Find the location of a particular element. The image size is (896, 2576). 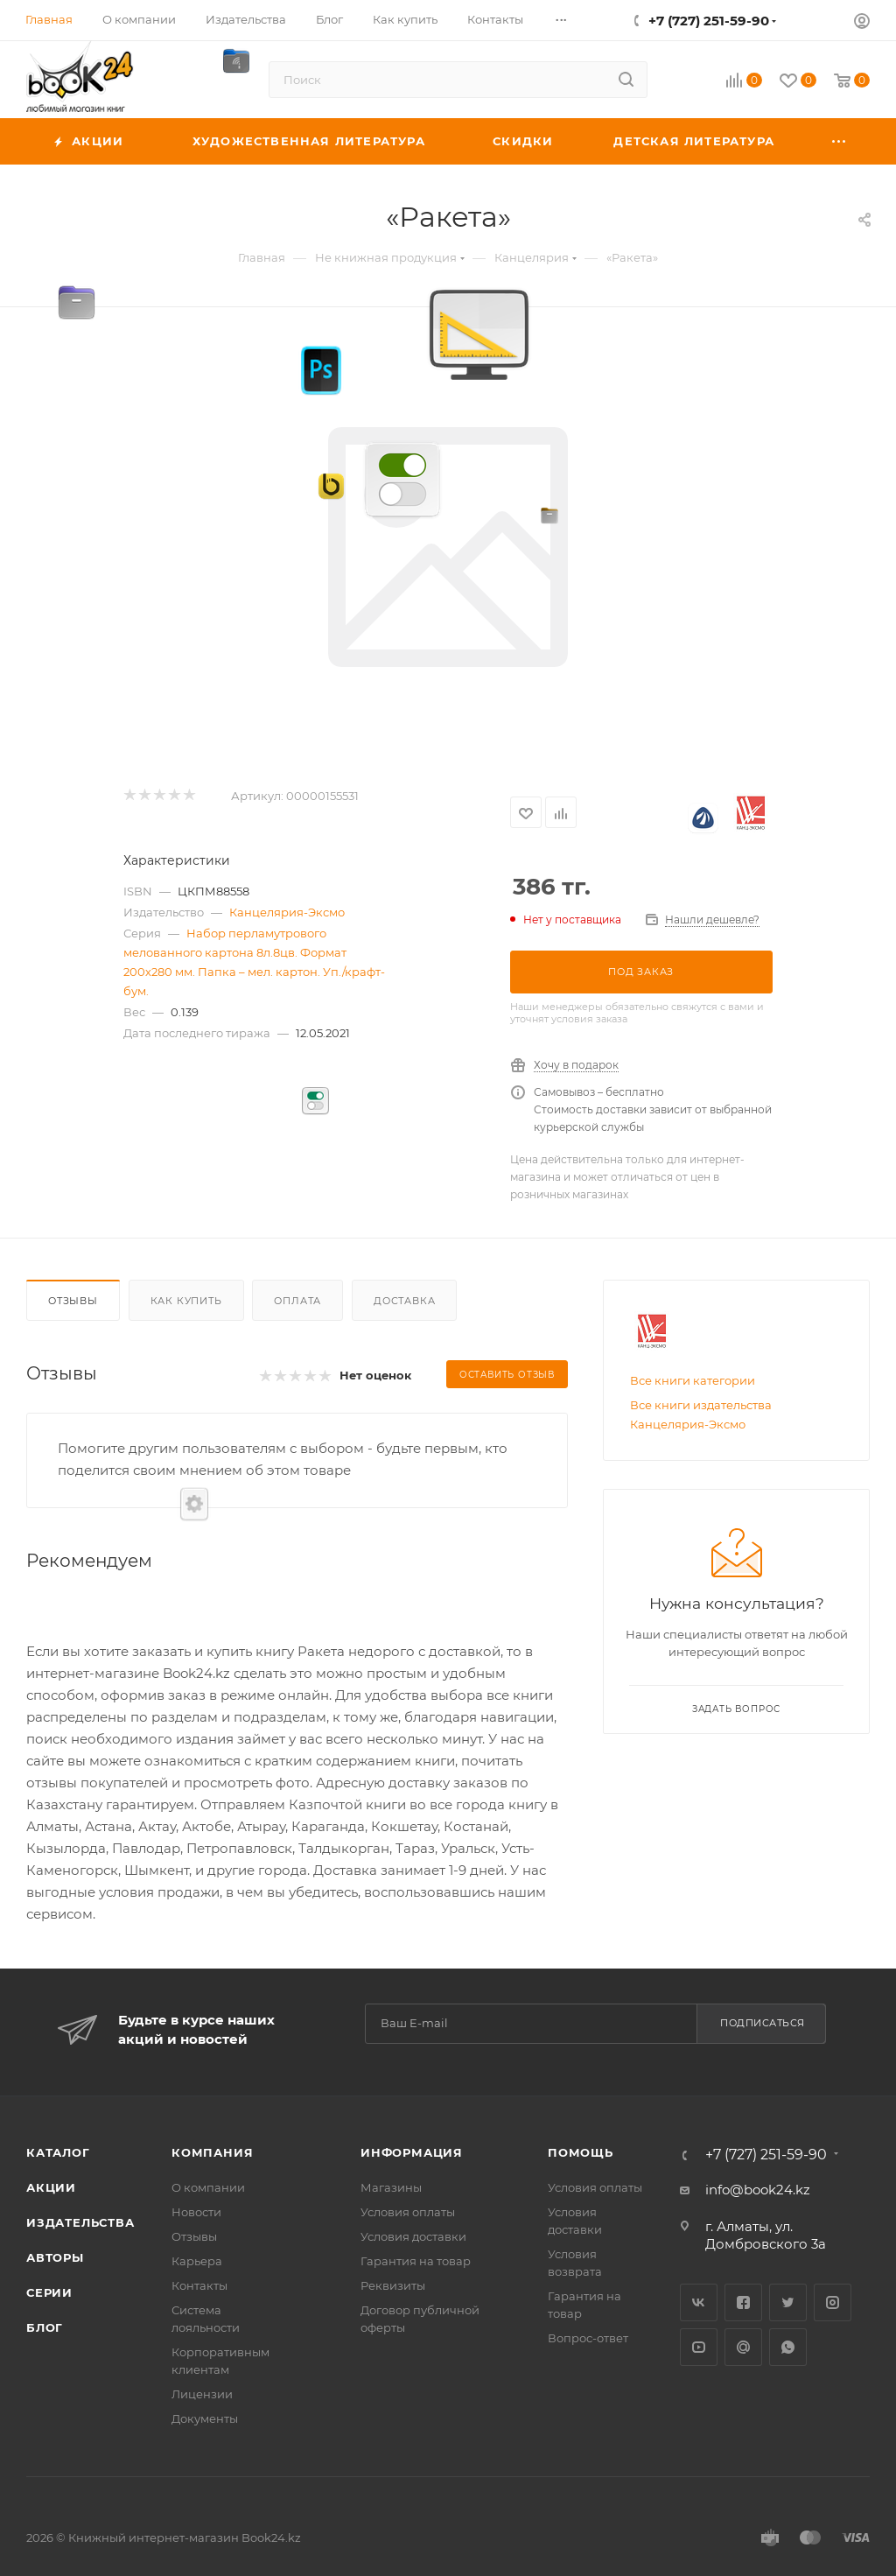

access system settings and preferences is located at coordinates (315, 1100).